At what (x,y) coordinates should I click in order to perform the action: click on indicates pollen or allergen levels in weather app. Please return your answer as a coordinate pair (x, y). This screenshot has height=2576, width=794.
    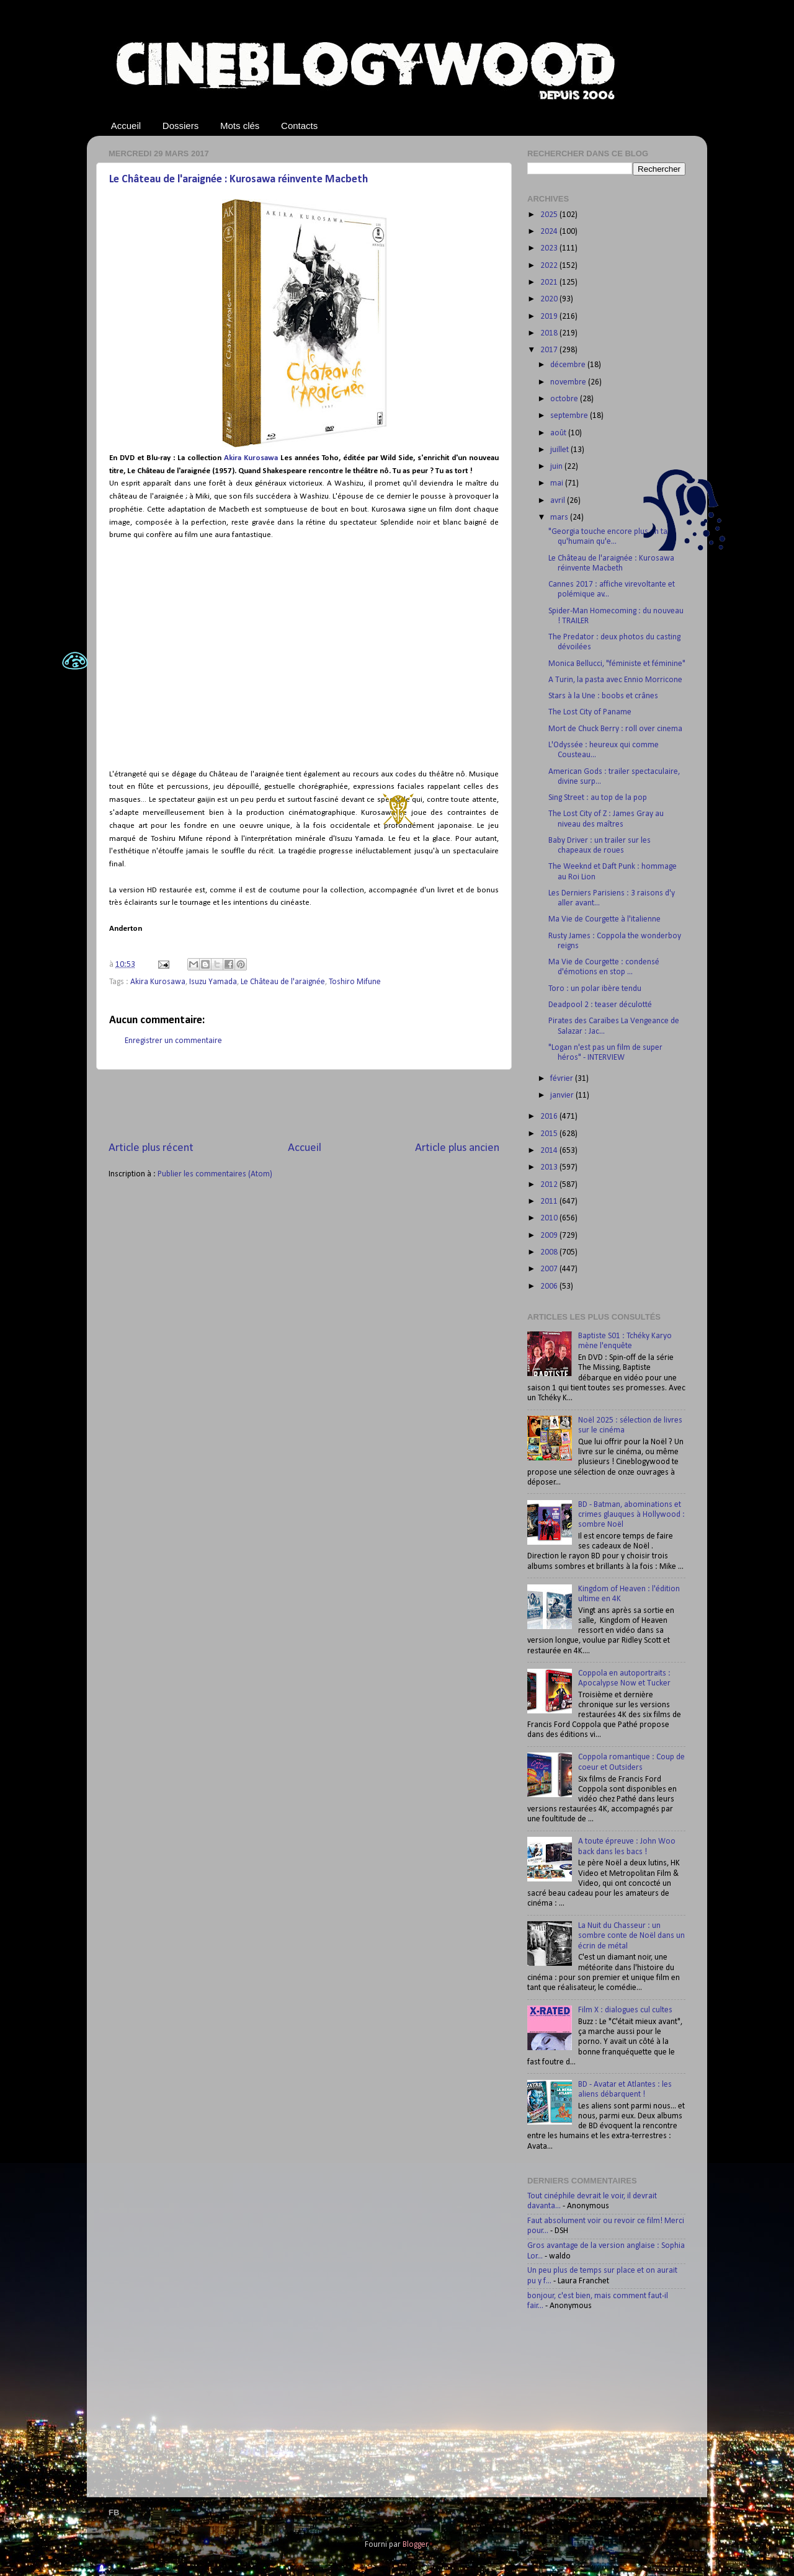
    Looking at the image, I should click on (684, 510).